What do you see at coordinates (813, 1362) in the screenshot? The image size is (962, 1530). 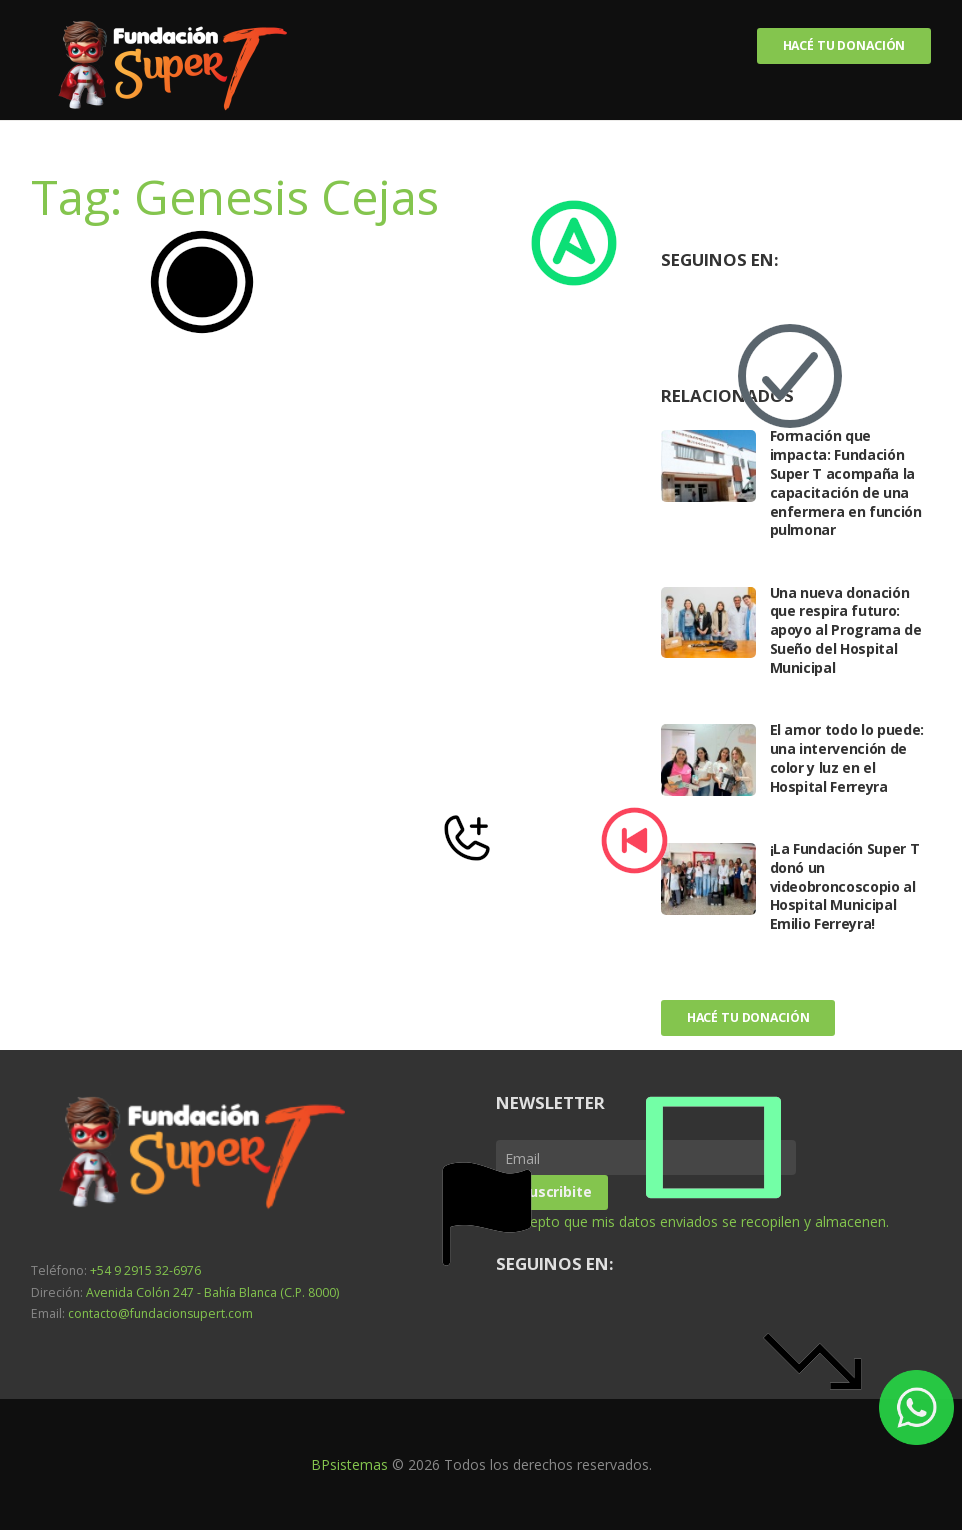 I see `indicates a declining trend or decrease in value` at bounding box center [813, 1362].